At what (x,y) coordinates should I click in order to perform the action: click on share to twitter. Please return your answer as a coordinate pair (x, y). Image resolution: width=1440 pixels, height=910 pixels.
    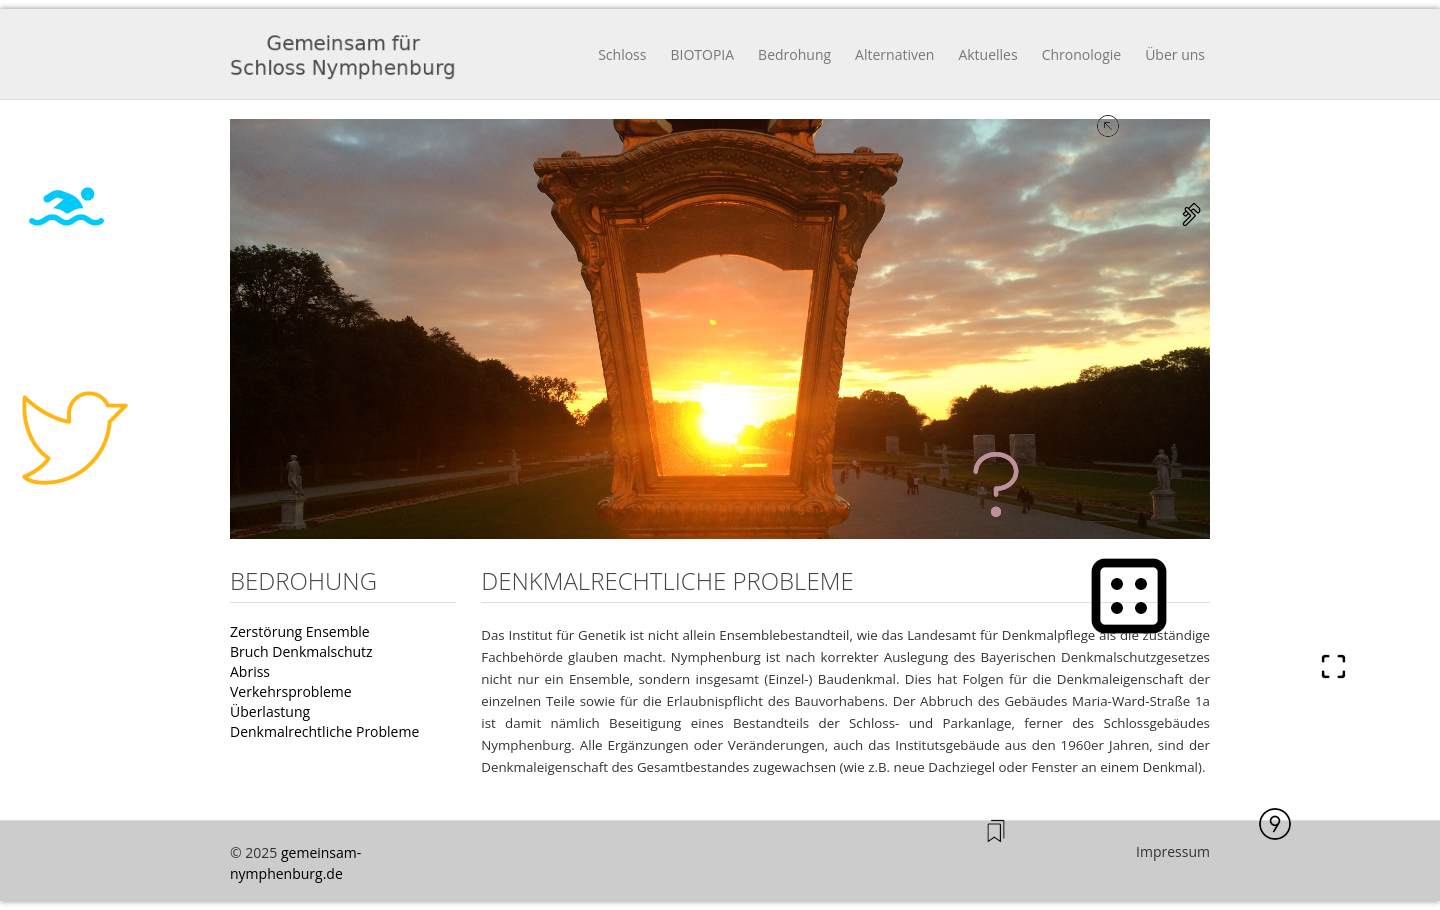
    Looking at the image, I should click on (69, 434).